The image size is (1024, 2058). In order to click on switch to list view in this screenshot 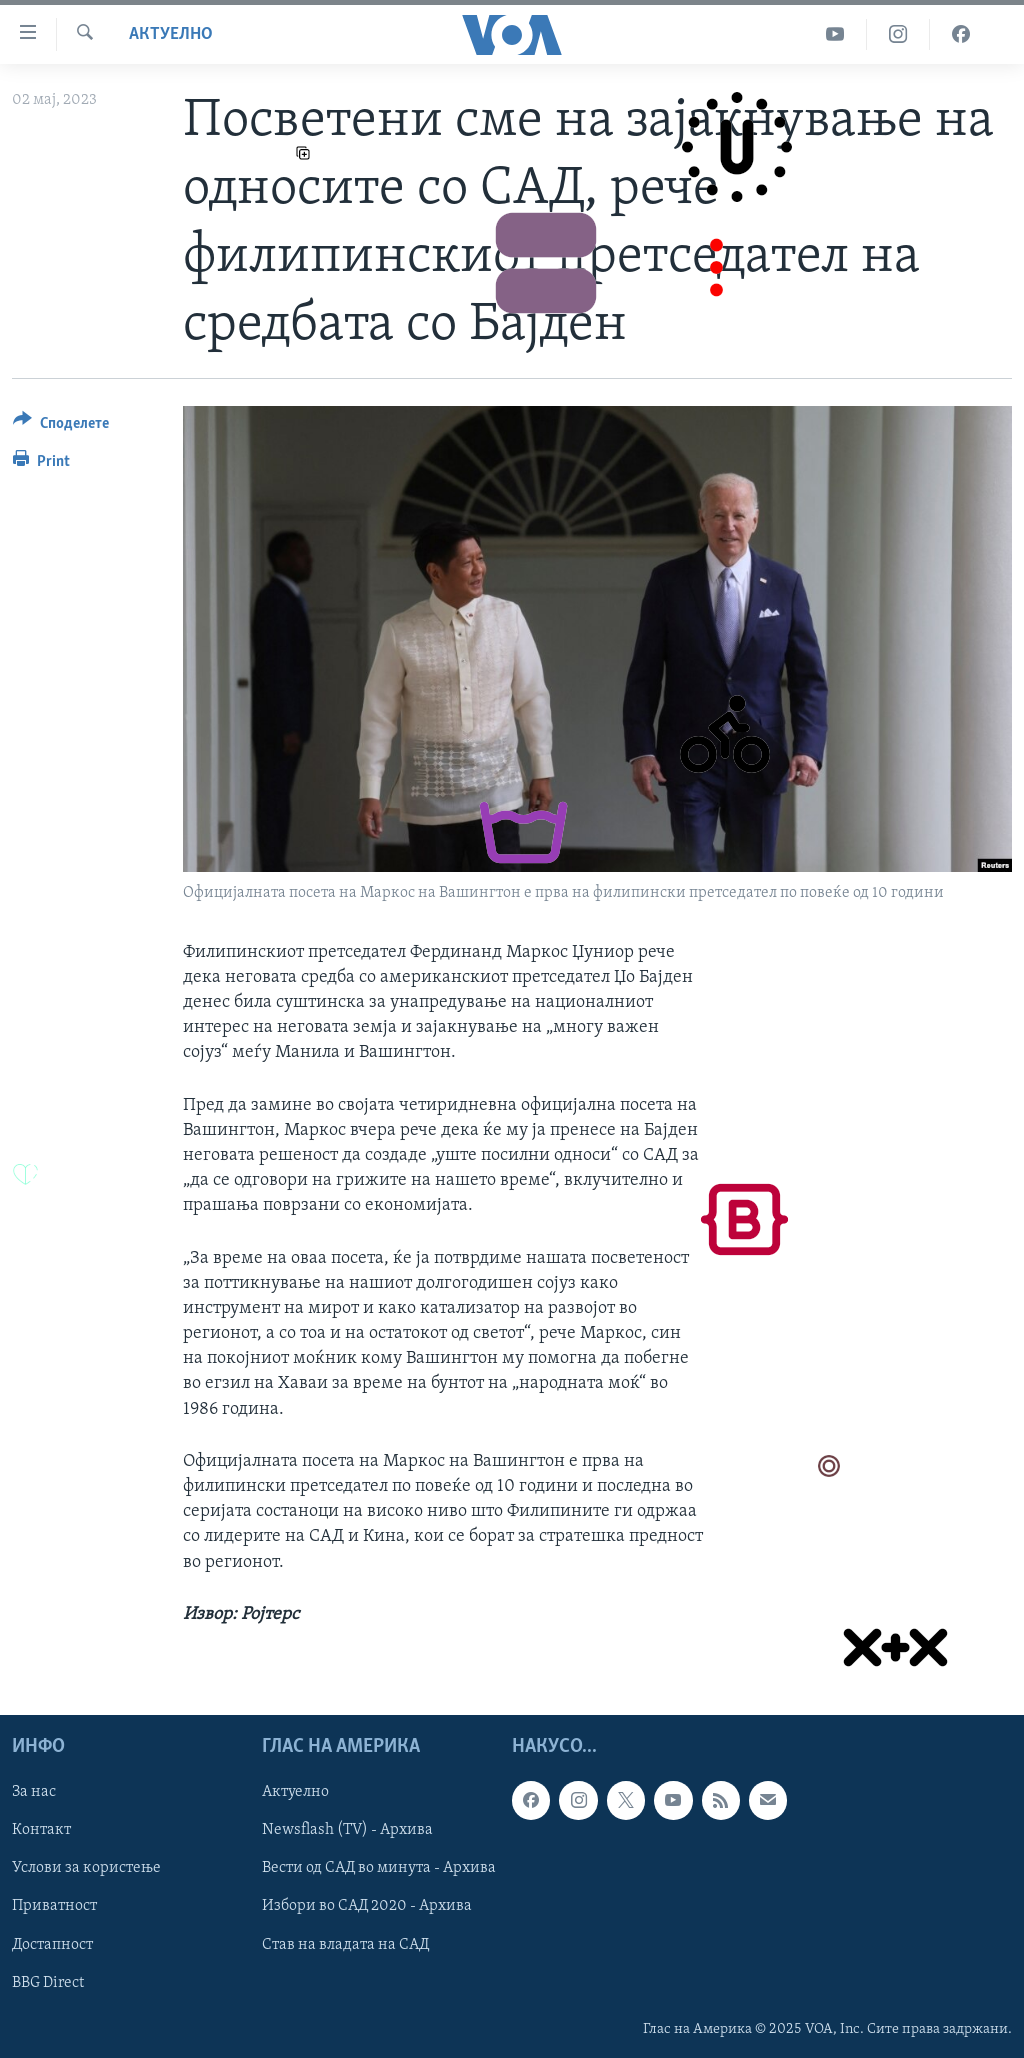, I will do `click(546, 263)`.